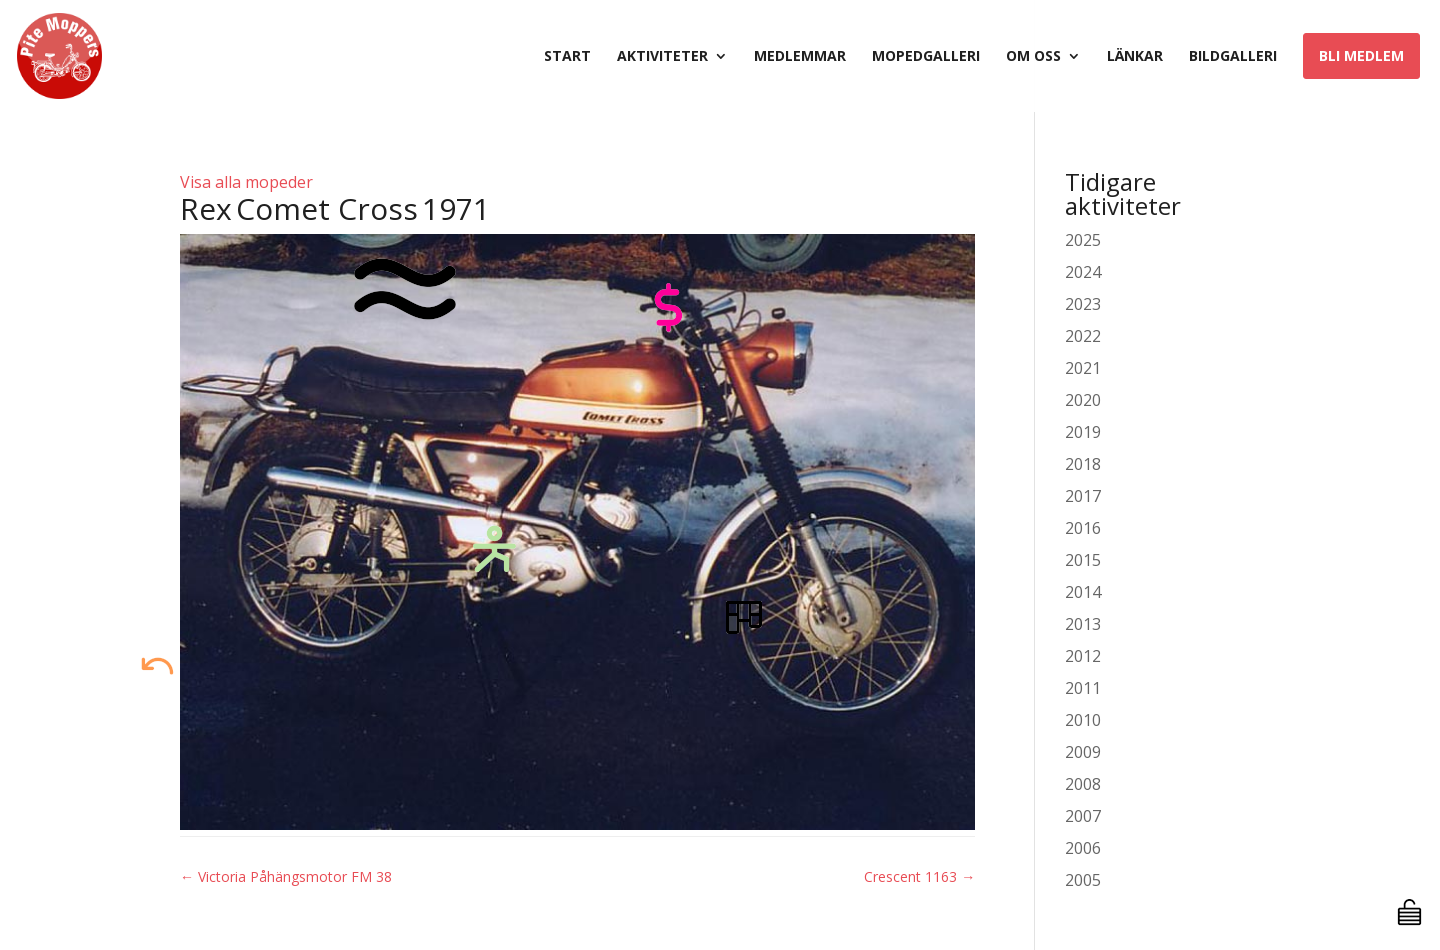 The image size is (1440, 950). I want to click on view kanban board, so click(744, 616).